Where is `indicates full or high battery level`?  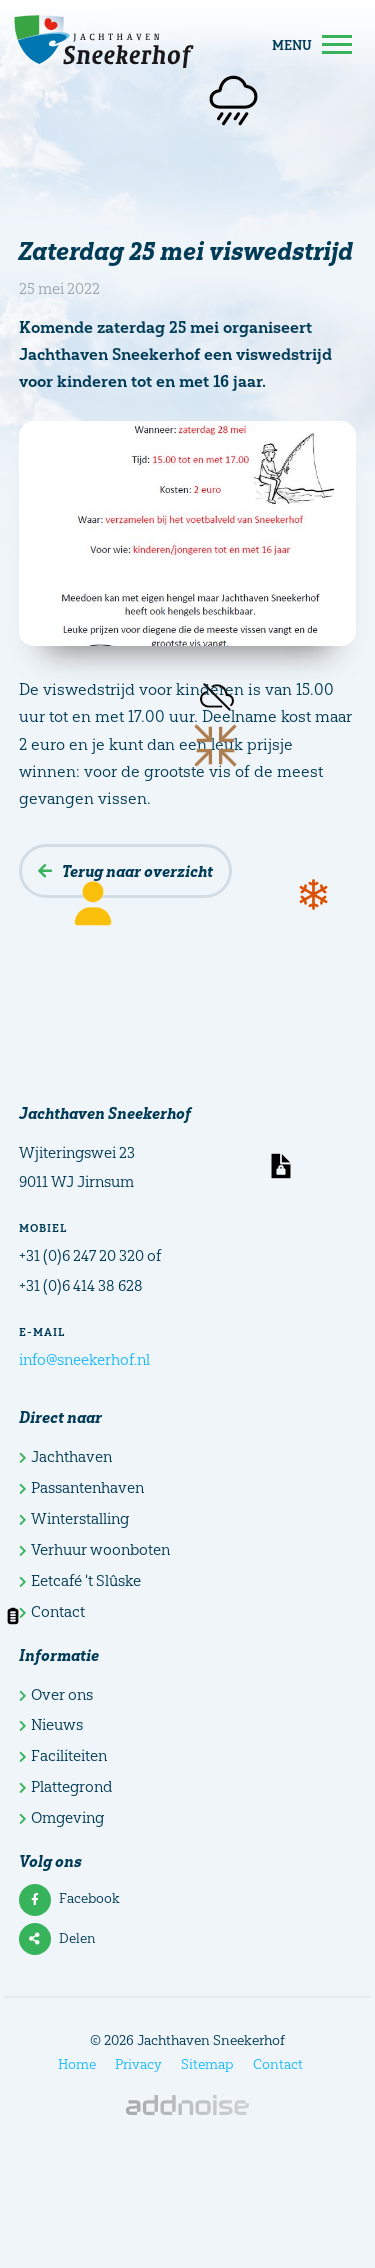 indicates full or high battery level is located at coordinates (13, 1616).